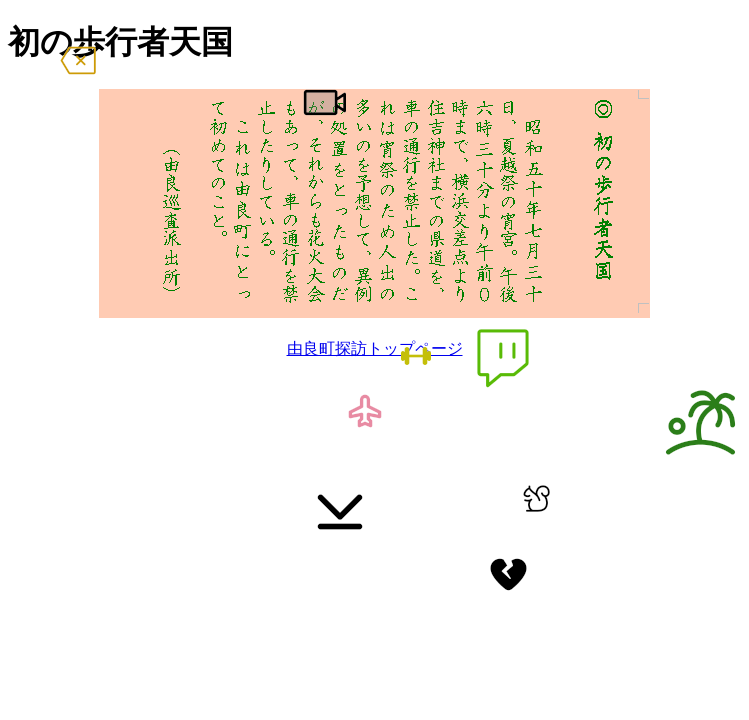 The image size is (749, 720). I want to click on start a video call, so click(323, 102).